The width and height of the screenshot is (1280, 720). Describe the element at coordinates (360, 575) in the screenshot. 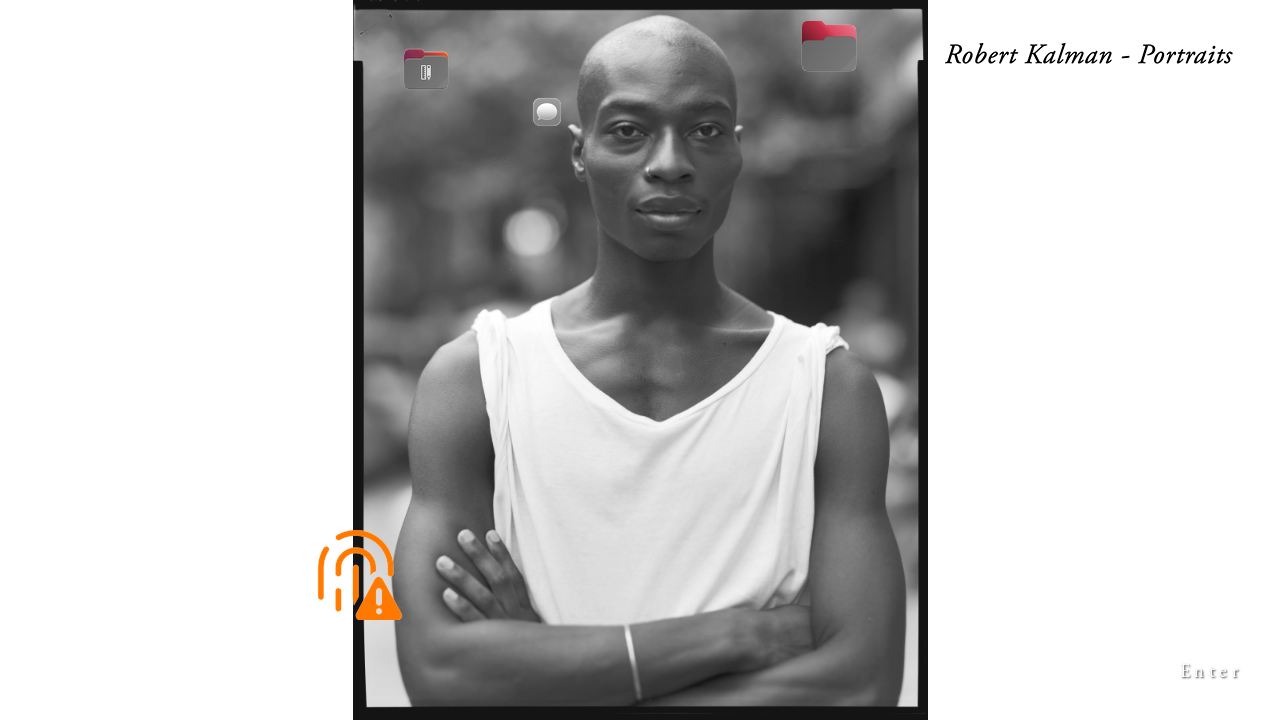

I see `fingerprint authentication error or failure` at that location.